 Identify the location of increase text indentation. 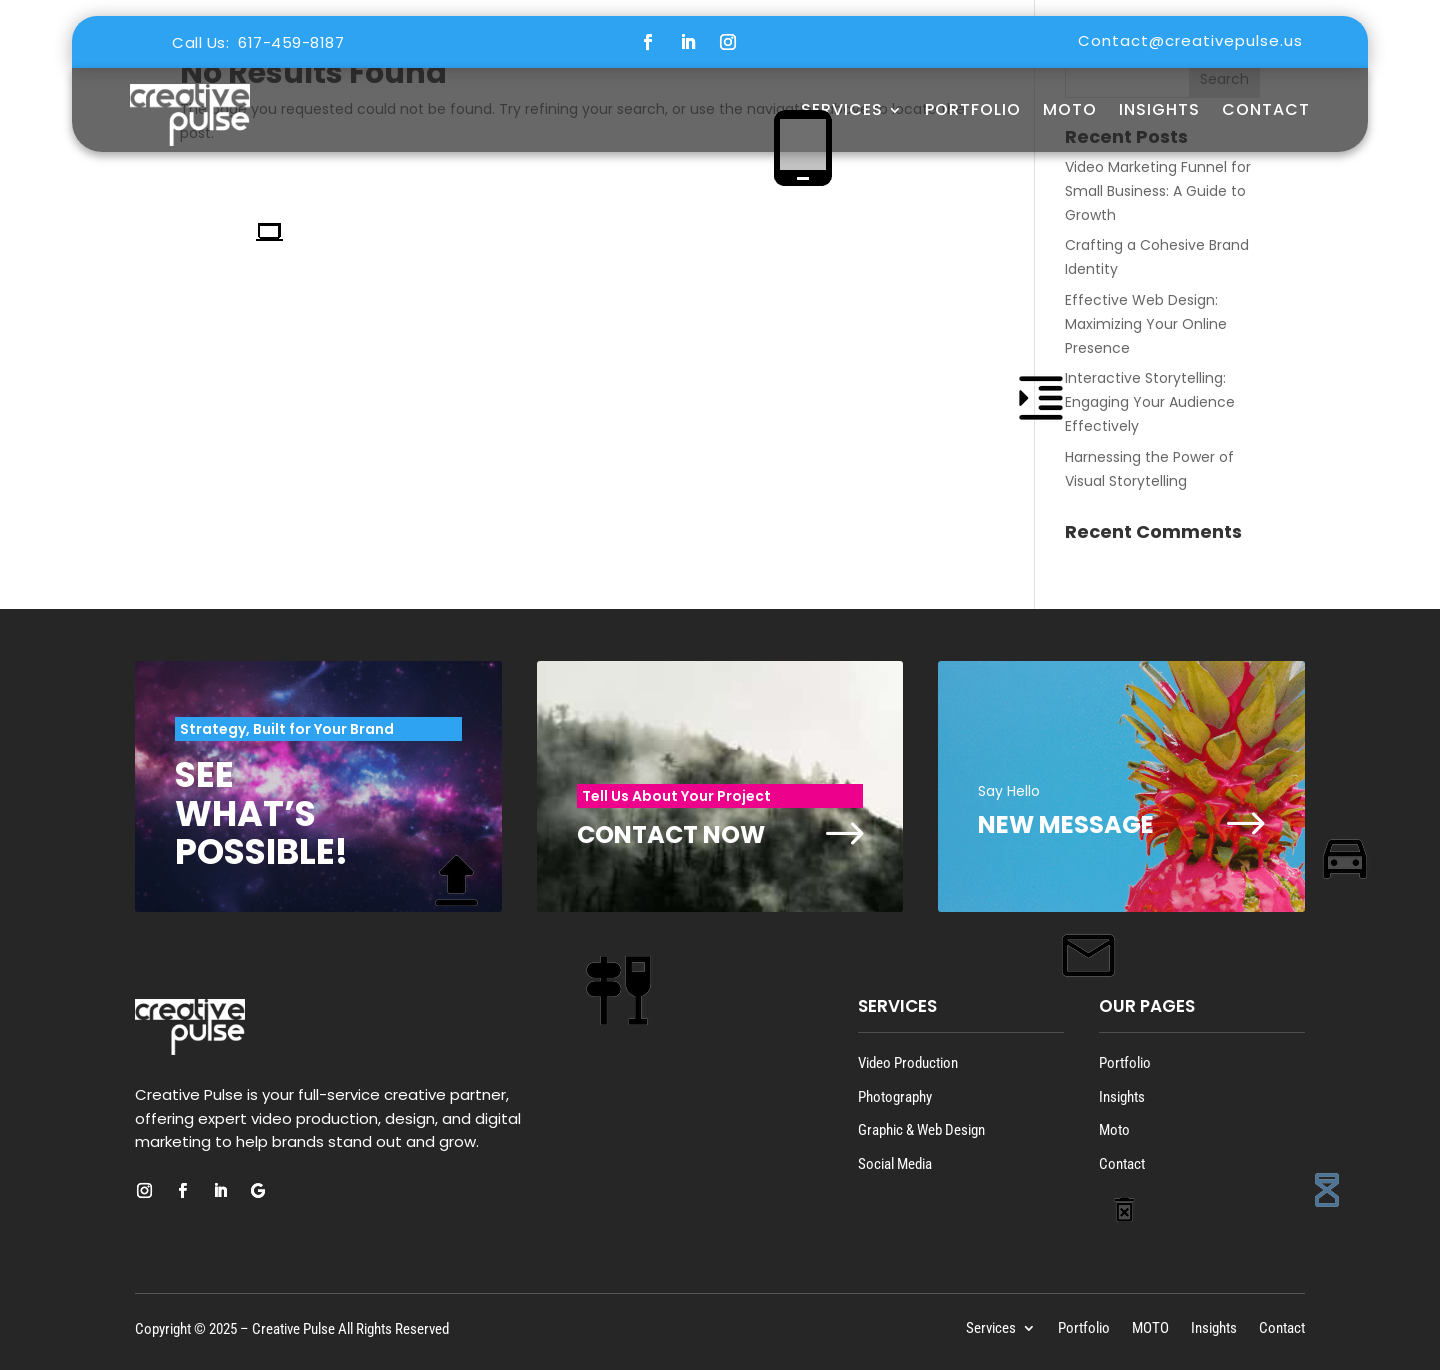
(1041, 398).